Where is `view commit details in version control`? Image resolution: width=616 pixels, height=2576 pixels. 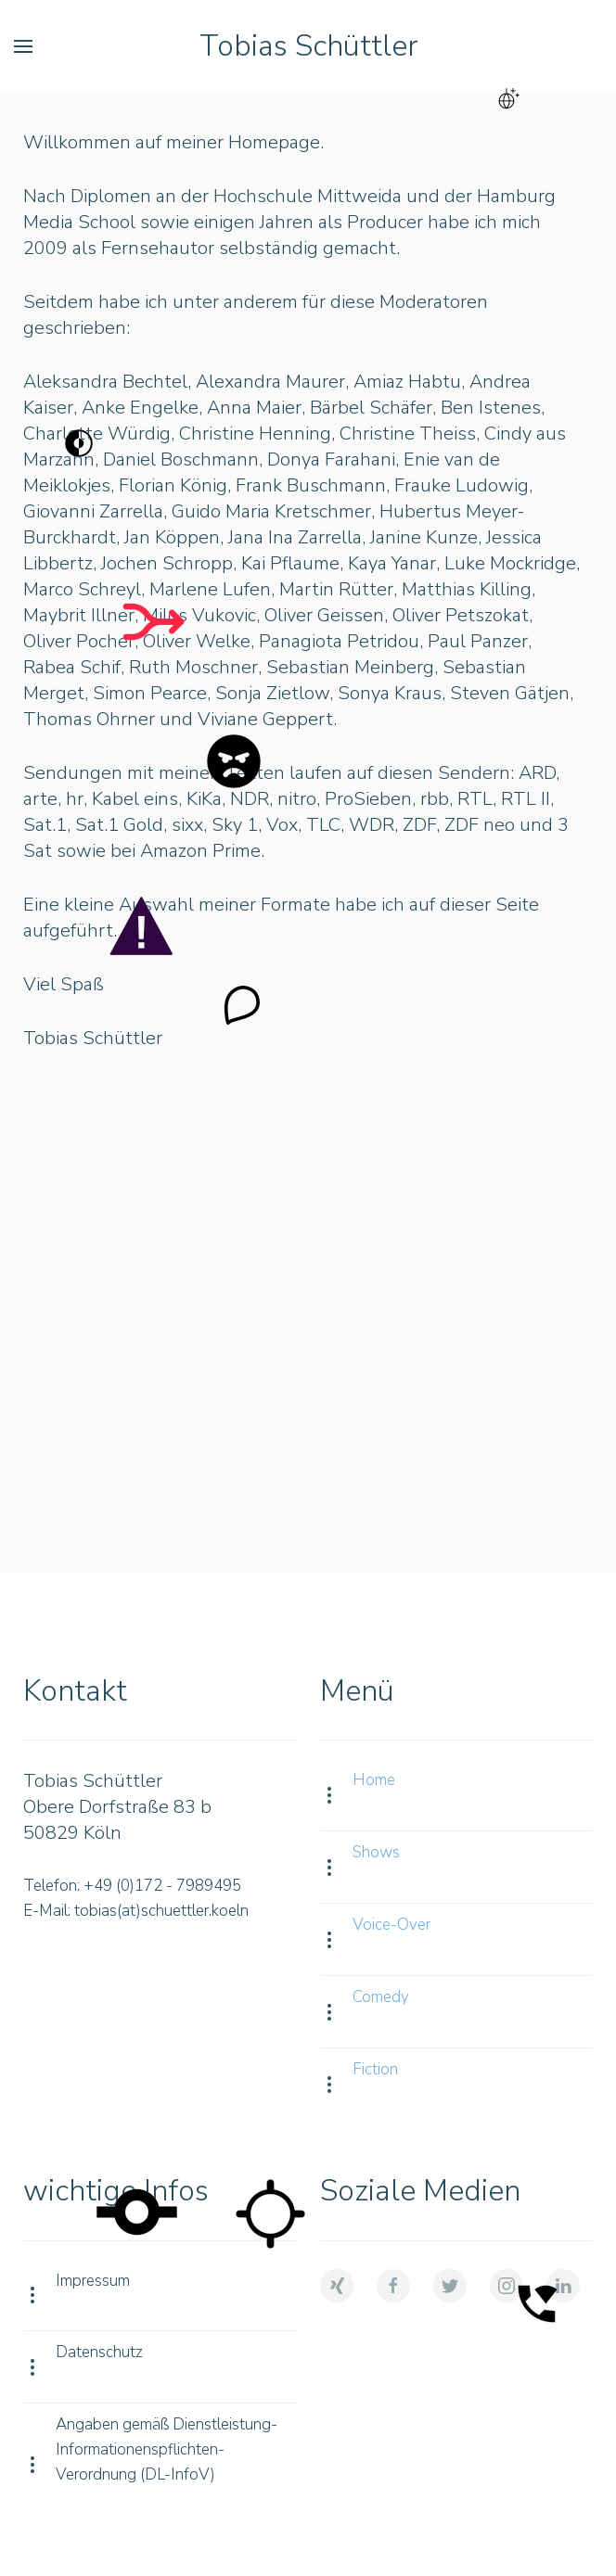
view commit details in version control is located at coordinates (136, 2212).